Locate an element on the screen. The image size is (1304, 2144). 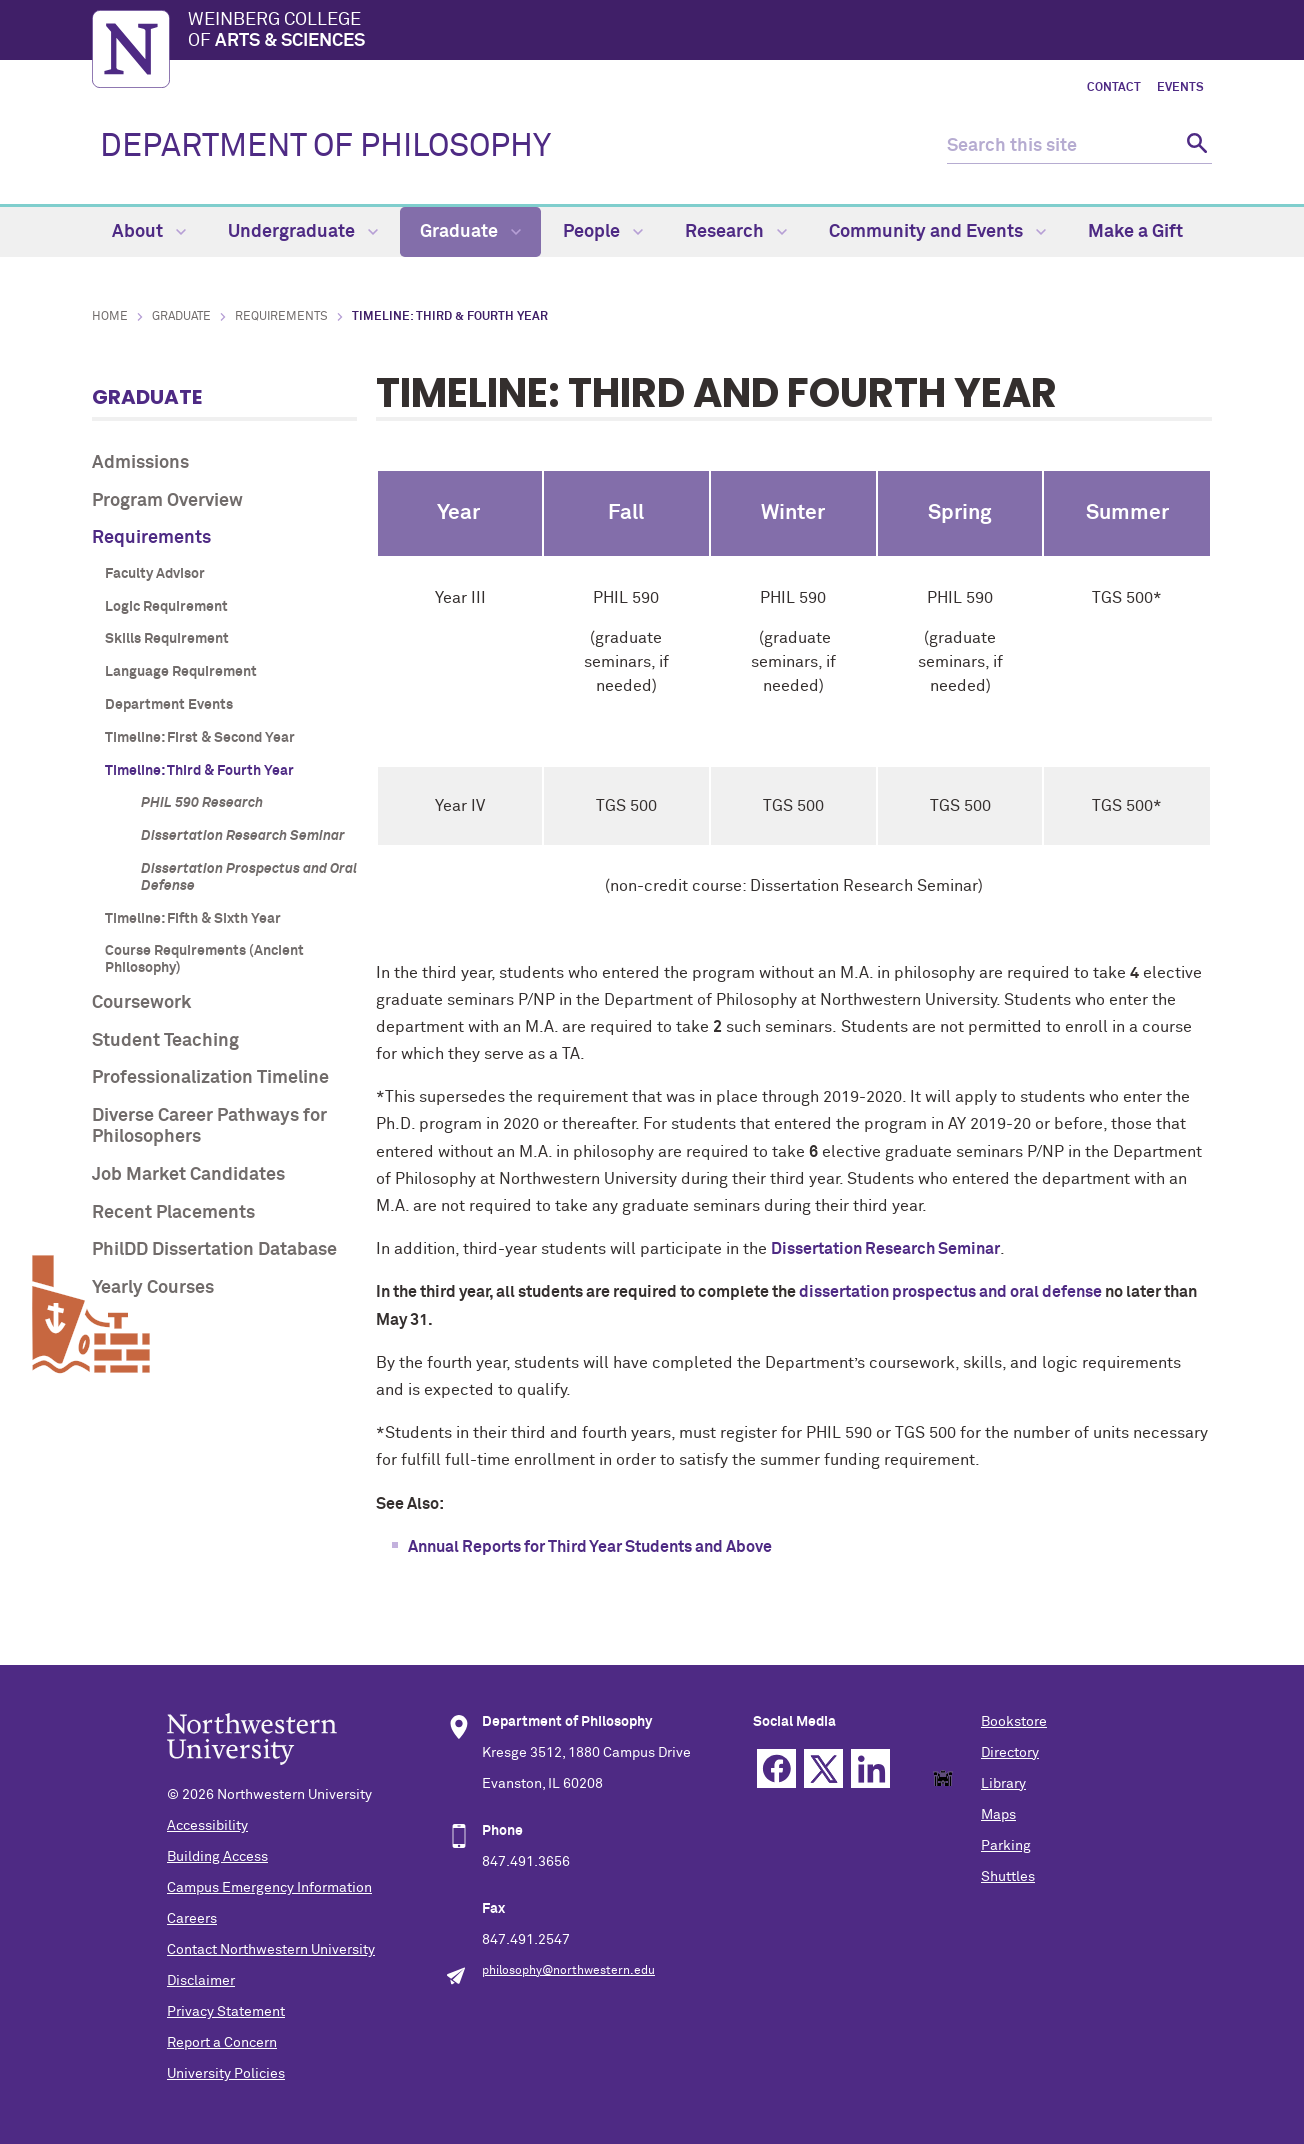
view castle or fortress location is located at coordinates (943, 1777).